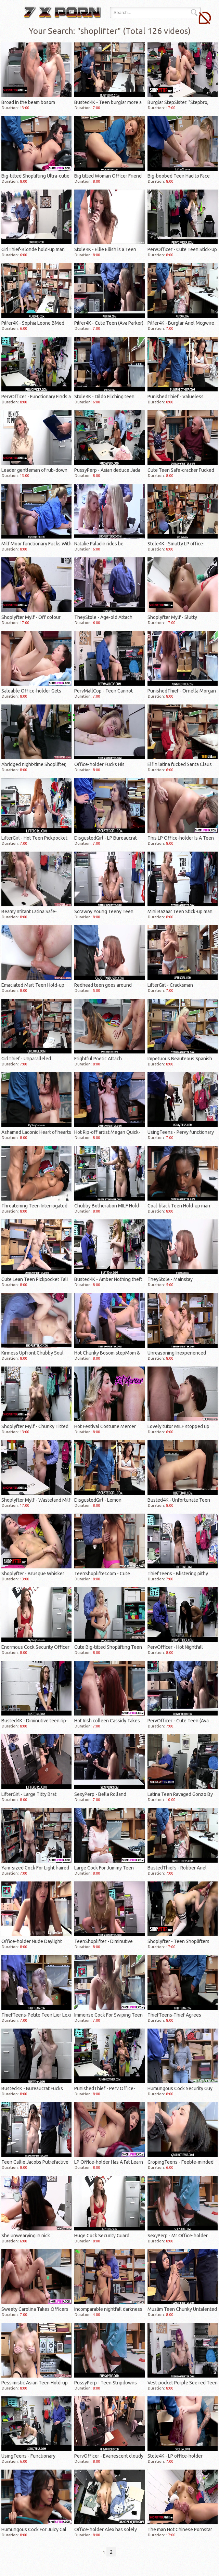 This screenshot has height=2576, width=219. What do you see at coordinates (72, 717) in the screenshot?
I see `set transform anchor to top-left corner` at bounding box center [72, 717].